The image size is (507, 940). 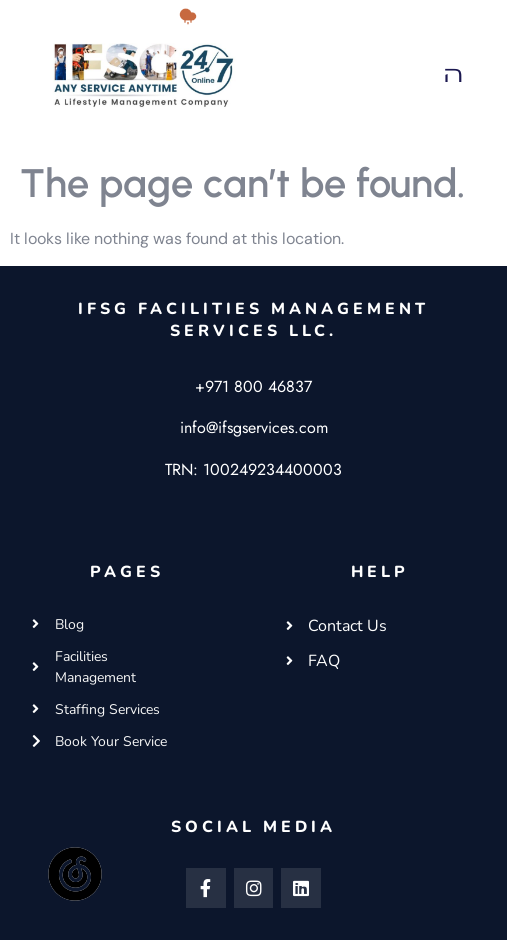 What do you see at coordinates (188, 16) in the screenshot?
I see `indicates rainy weather conditions` at bounding box center [188, 16].